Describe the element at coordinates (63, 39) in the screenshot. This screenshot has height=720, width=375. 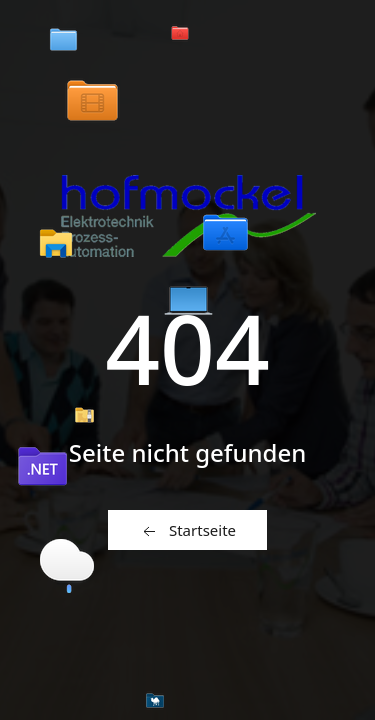
I see `open folder to view files` at that location.